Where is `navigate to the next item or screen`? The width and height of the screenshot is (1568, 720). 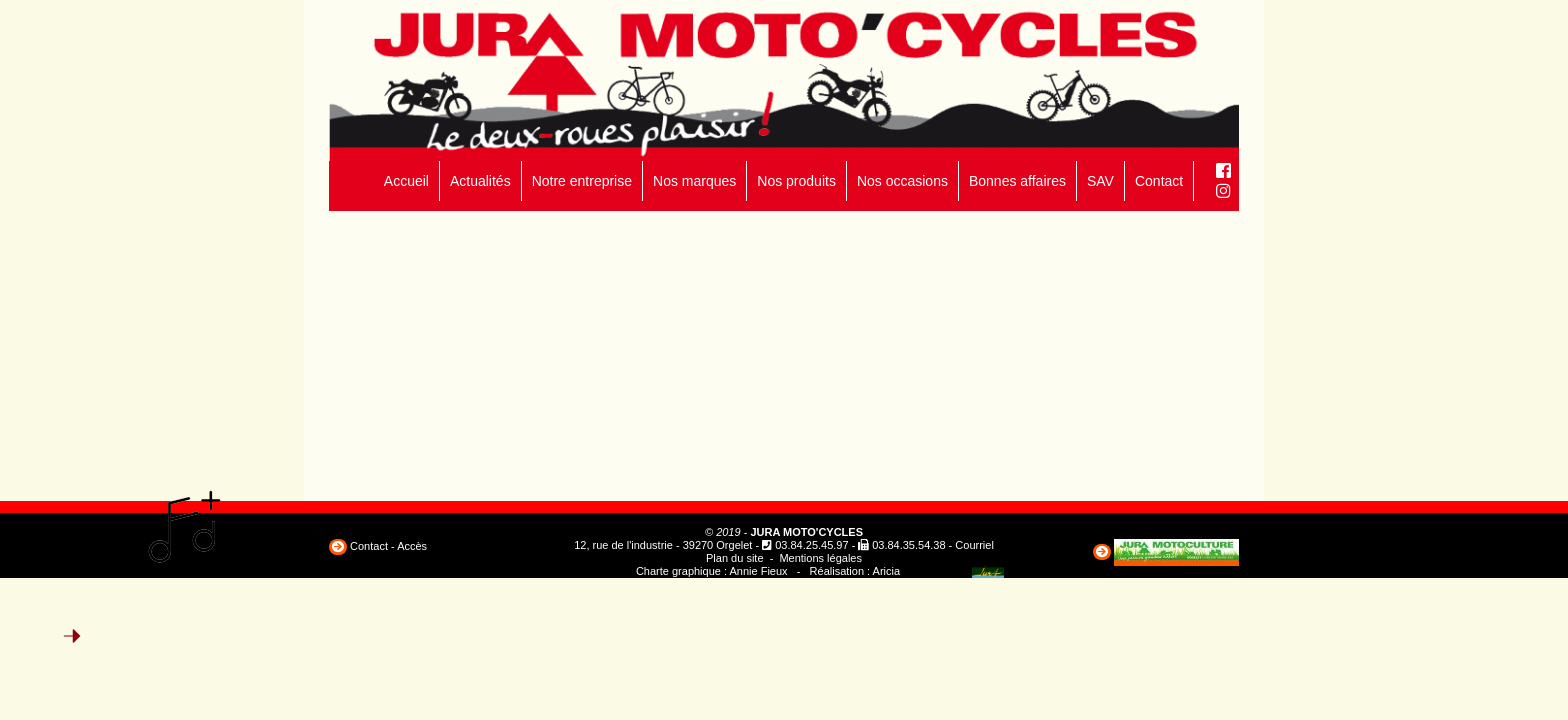 navigate to the next item or screen is located at coordinates (72, 636).